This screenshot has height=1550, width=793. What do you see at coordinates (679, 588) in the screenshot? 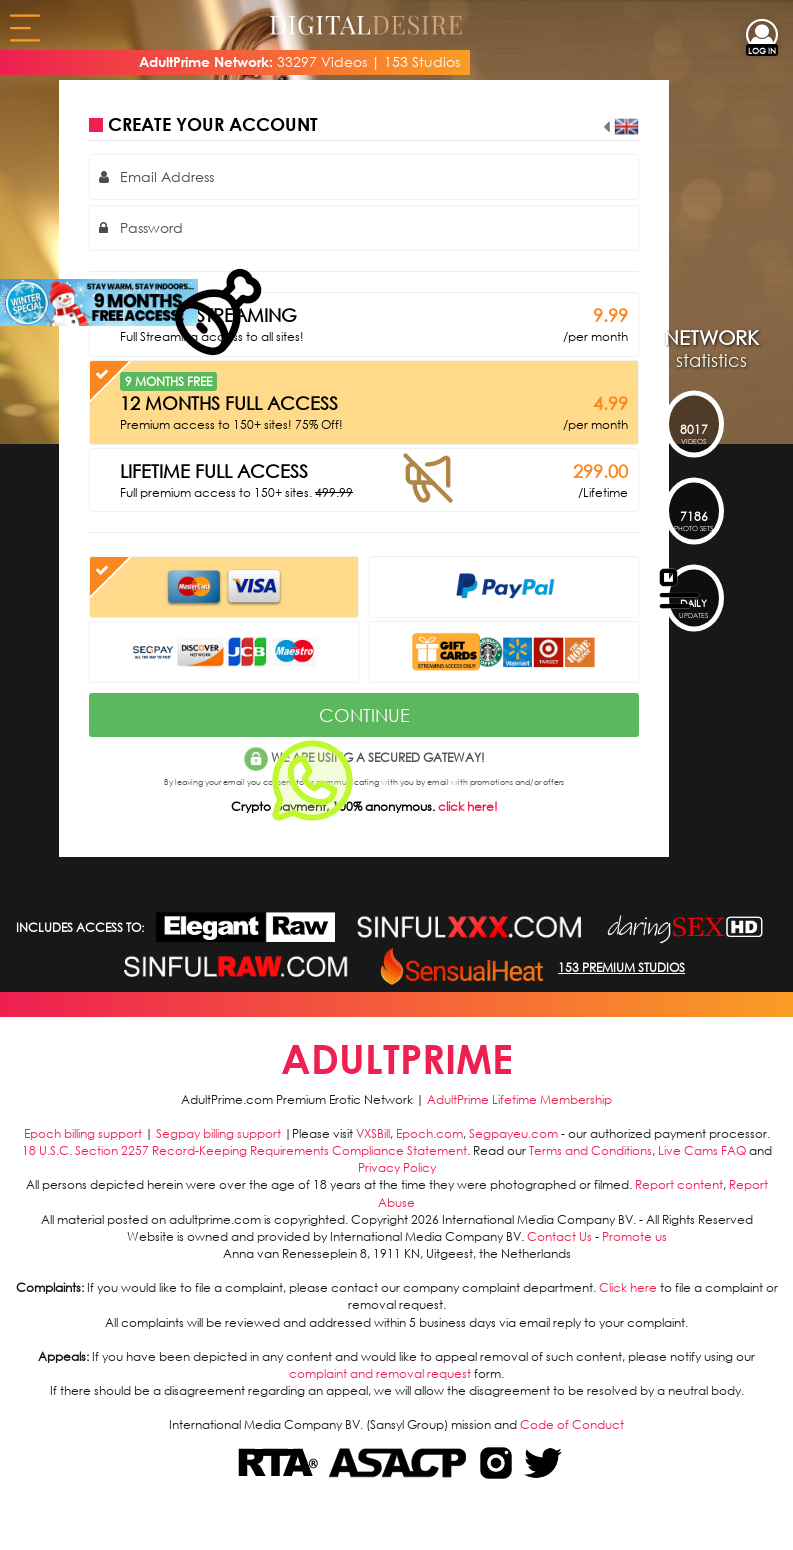
I see `add a caption to an image or media` at bounding box center [679, 588].